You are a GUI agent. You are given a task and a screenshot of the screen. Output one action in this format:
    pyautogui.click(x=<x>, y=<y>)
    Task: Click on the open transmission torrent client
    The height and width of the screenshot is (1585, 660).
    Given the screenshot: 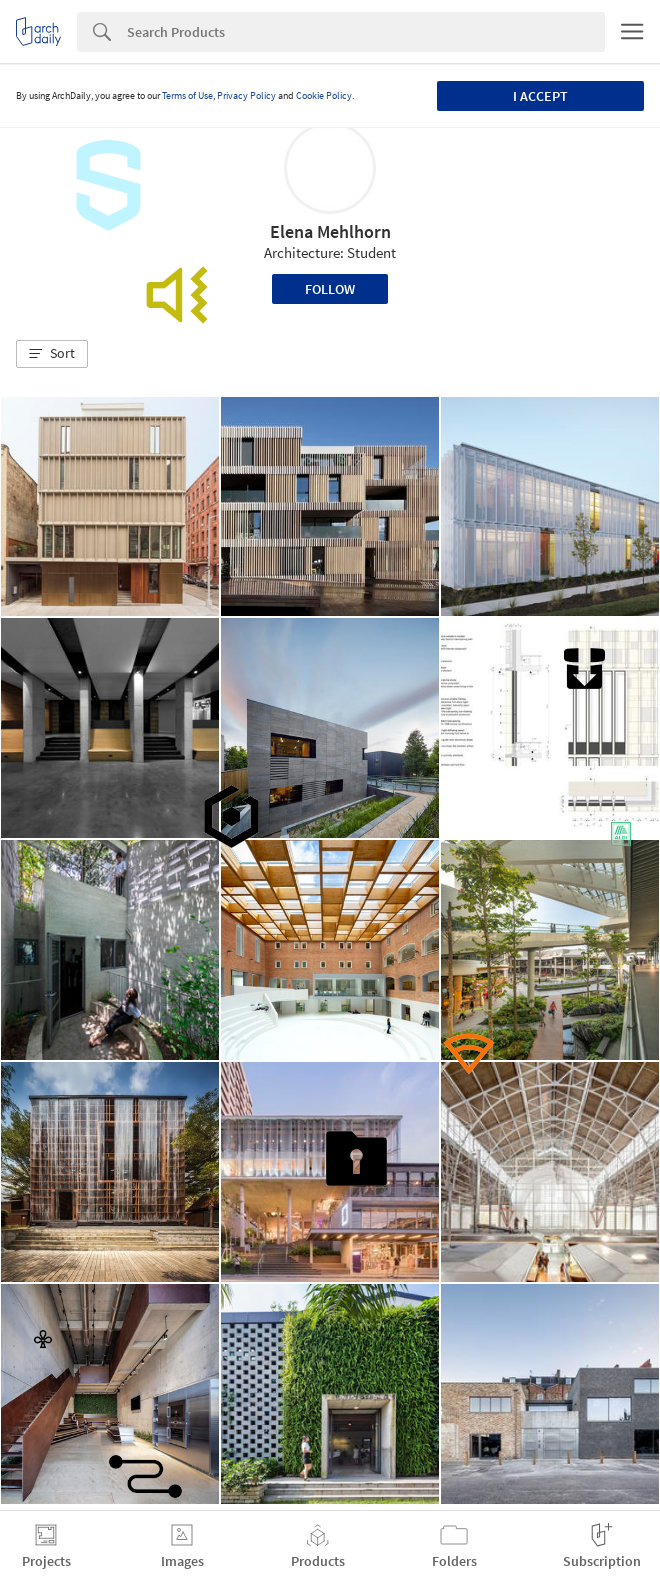 What is the action you would take?
    pyautogui.click(x=584, y=668)
    